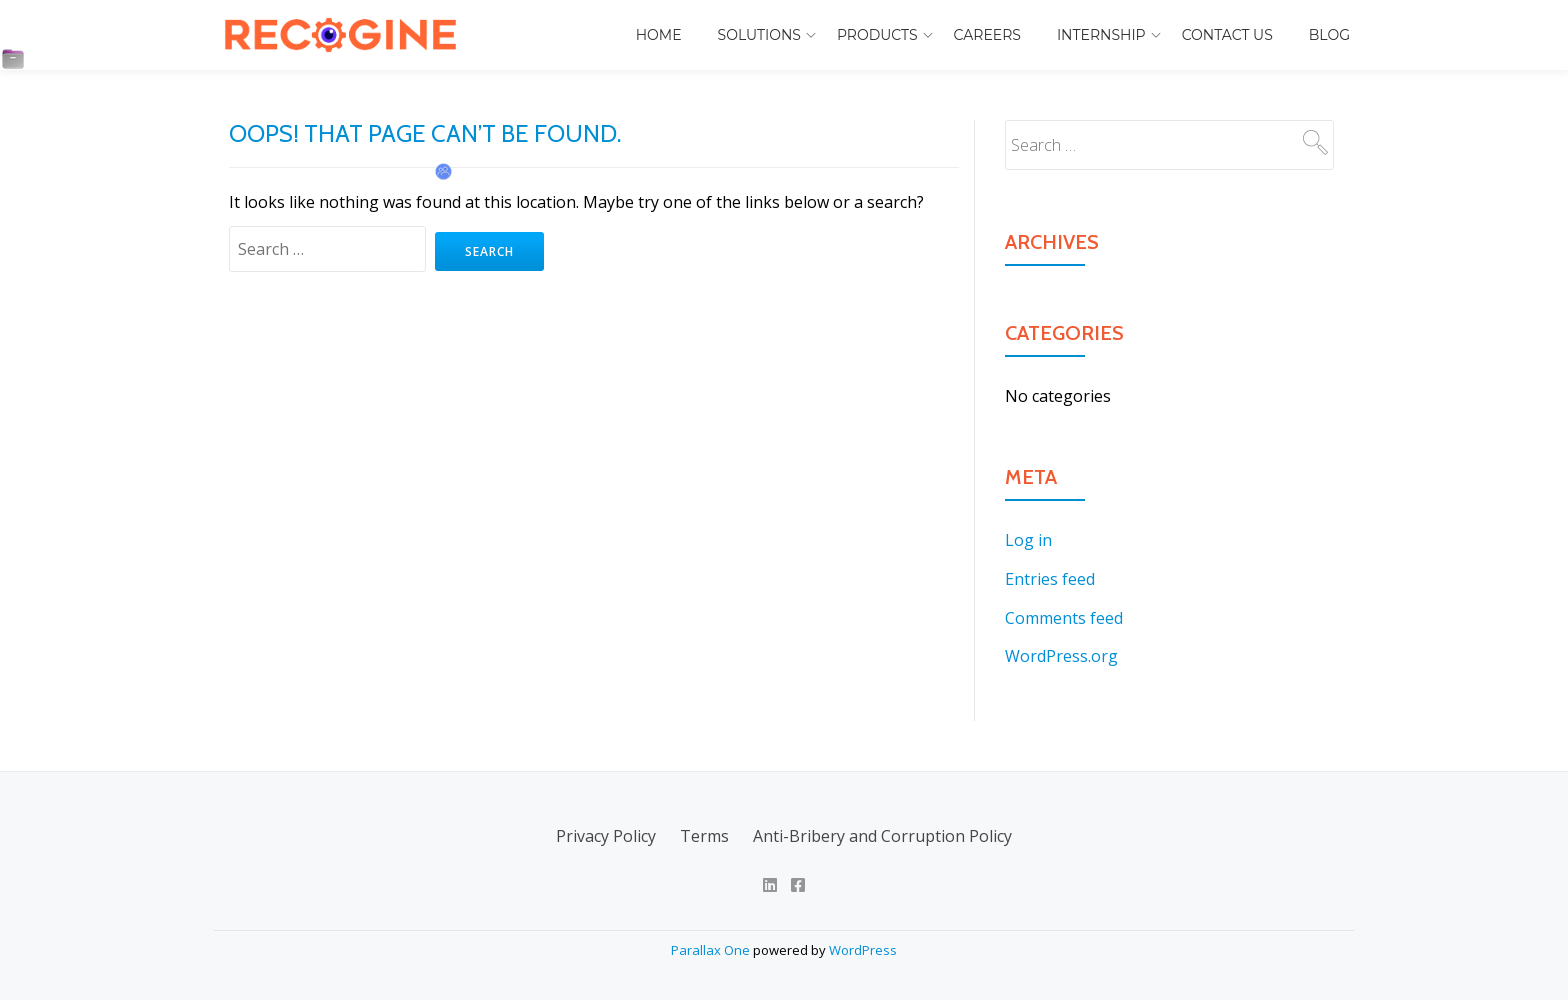 Image resolution: width=1568 pixels, height=1000 pixels. Describe the element at coordinates (13, 59) in the screenshot. I see `open the file manager` at that location.